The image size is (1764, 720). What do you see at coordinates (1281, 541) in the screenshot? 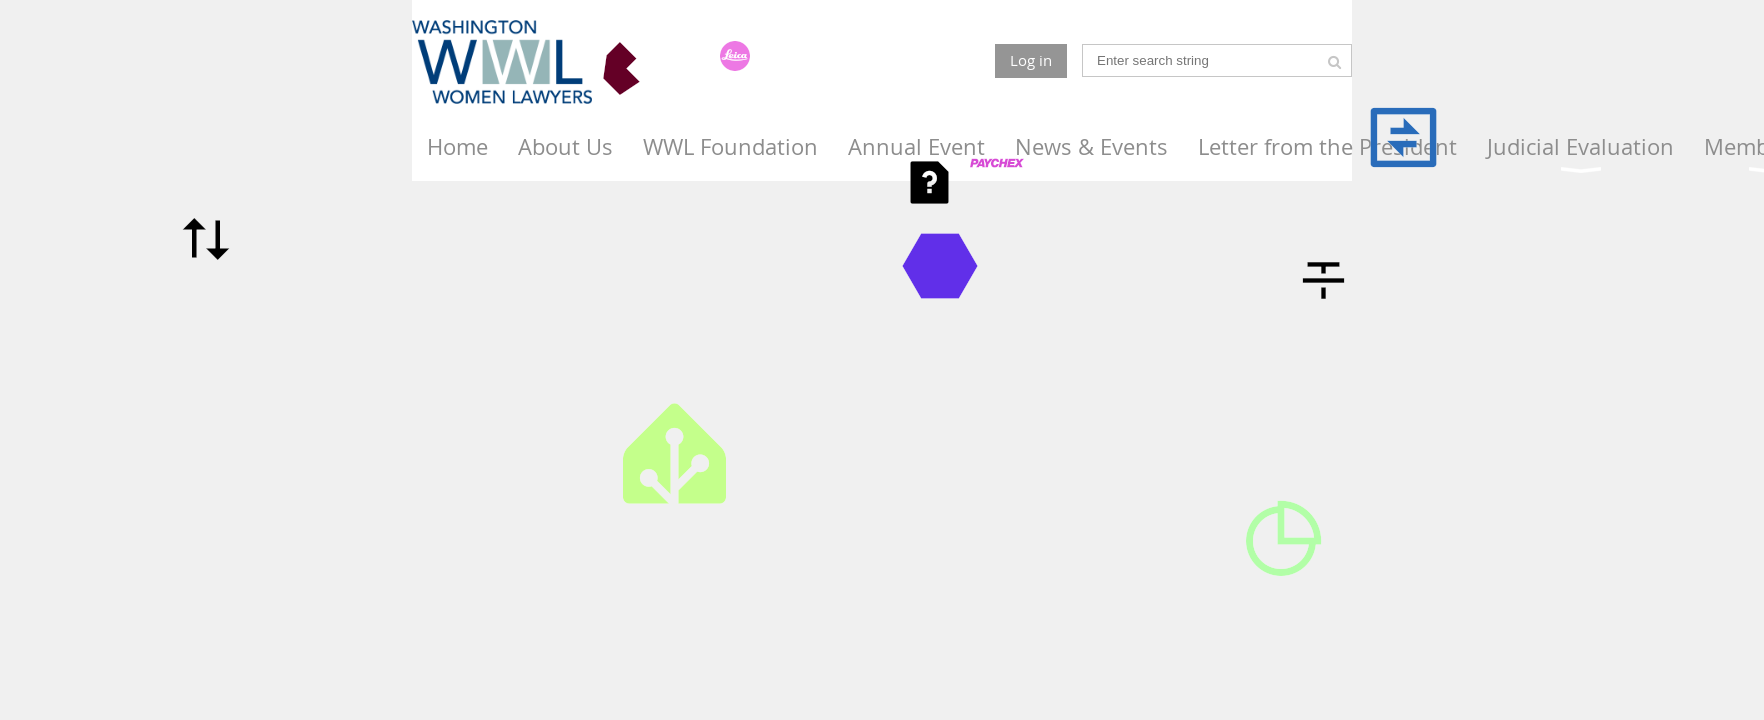
I see `view business analytics or statistics` at bounding box center [1281, 541].